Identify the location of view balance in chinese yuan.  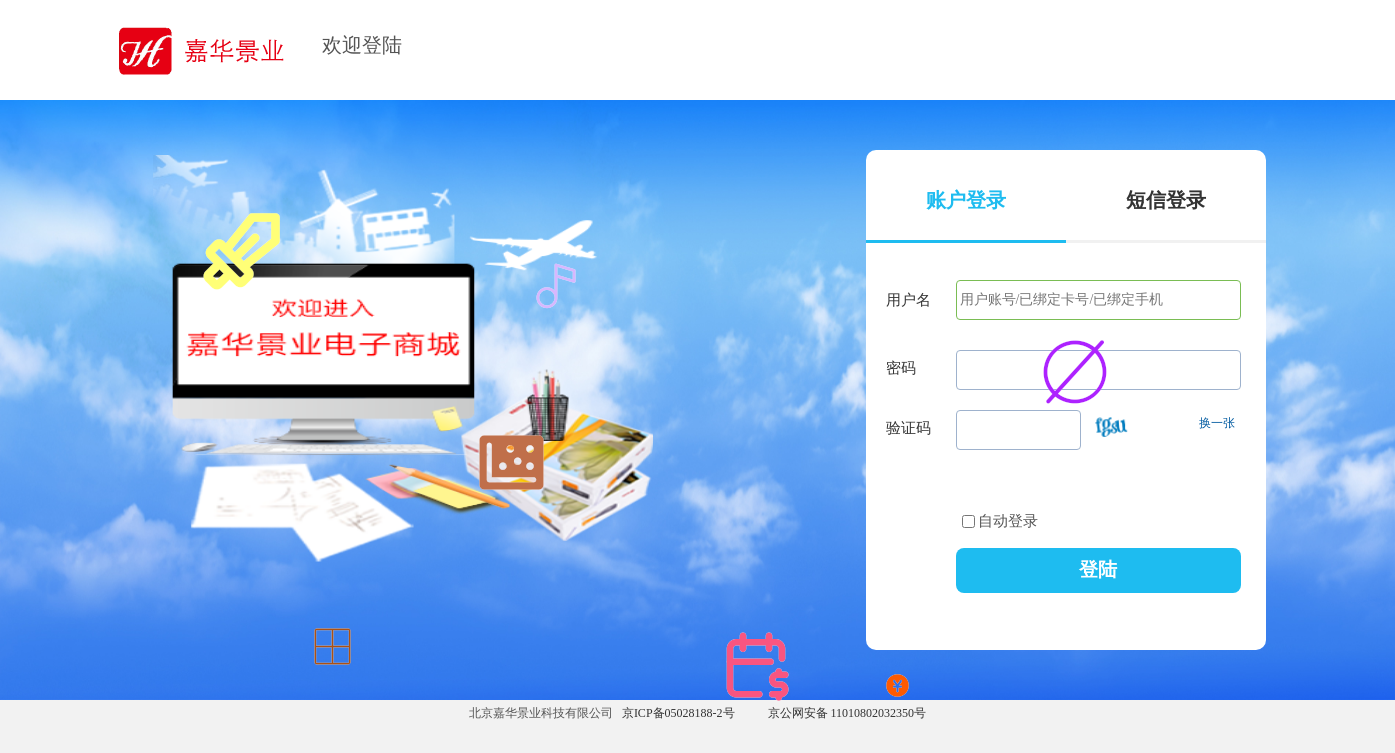
(897, 685).